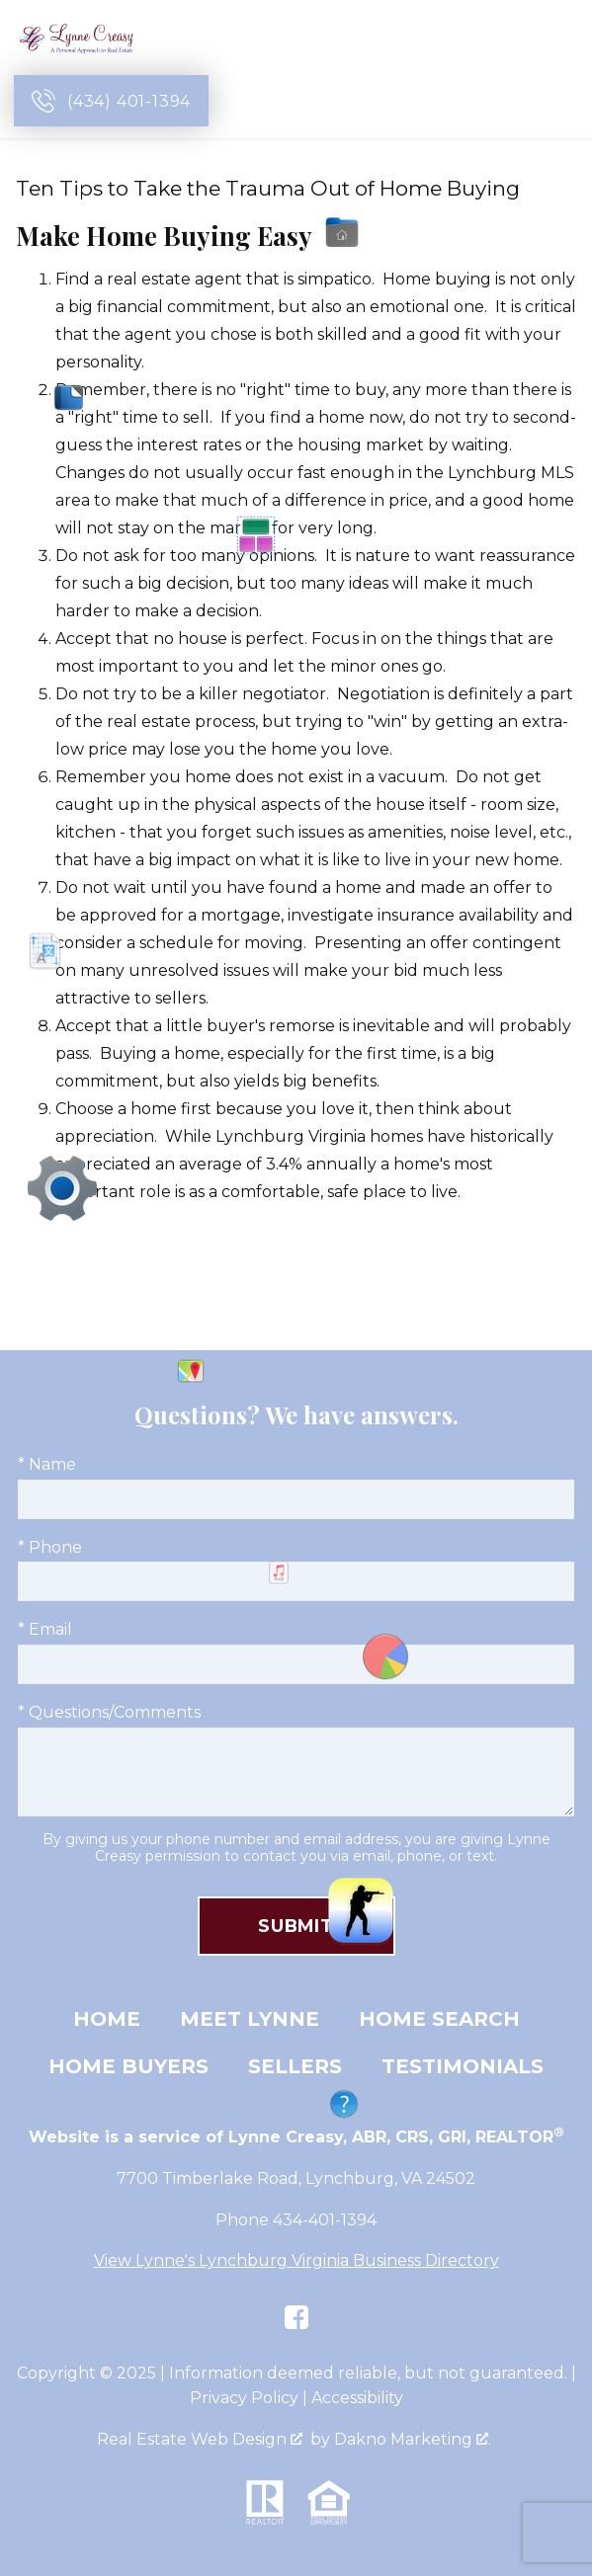 The width and height of the screenshot is (592, 2576). What do you see at coordinates (344, 2104) in the screenshot?
I see `open help center or documentation` at bounding box center [344, 2104].